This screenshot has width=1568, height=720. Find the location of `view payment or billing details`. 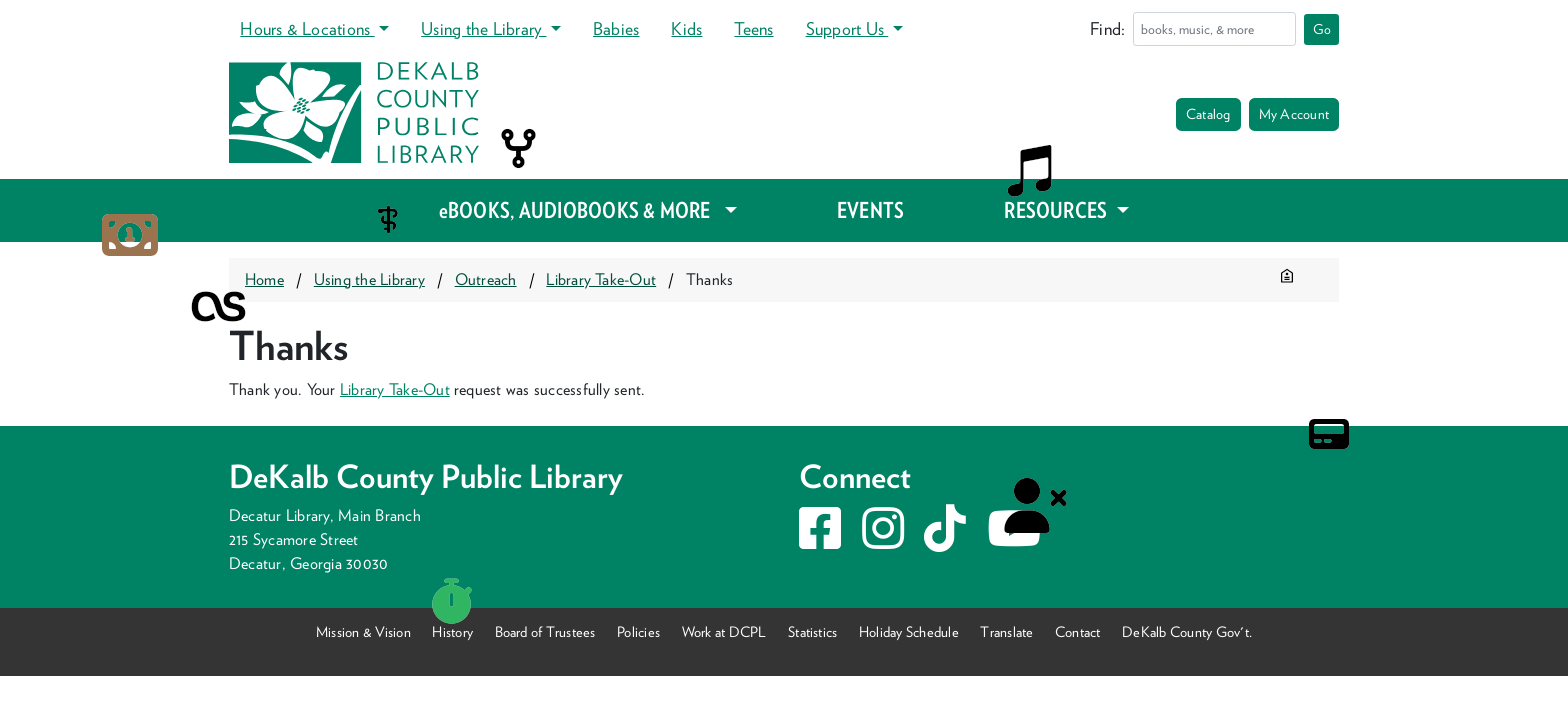

view payment or billing details is located at coordinates (130, 235).